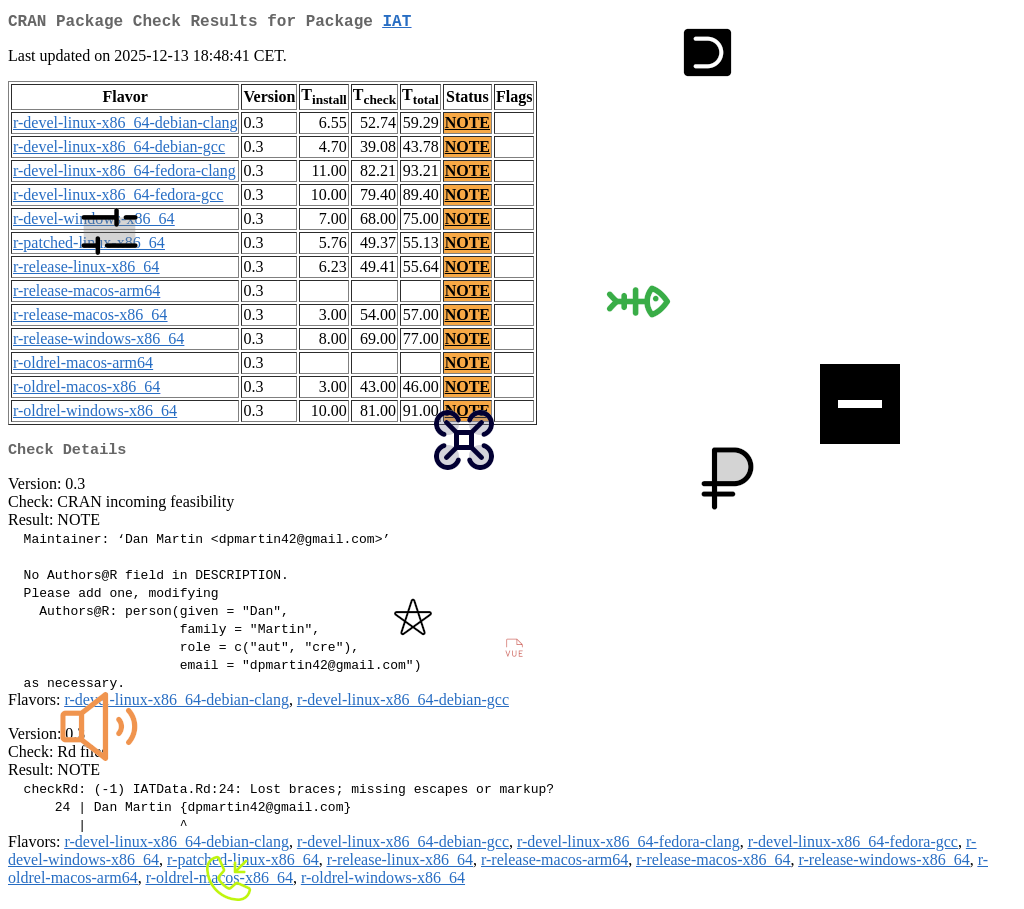  Describe the element at coordinates (727, 478) in the screenshot. I see `view price in russian rubles` at that location.